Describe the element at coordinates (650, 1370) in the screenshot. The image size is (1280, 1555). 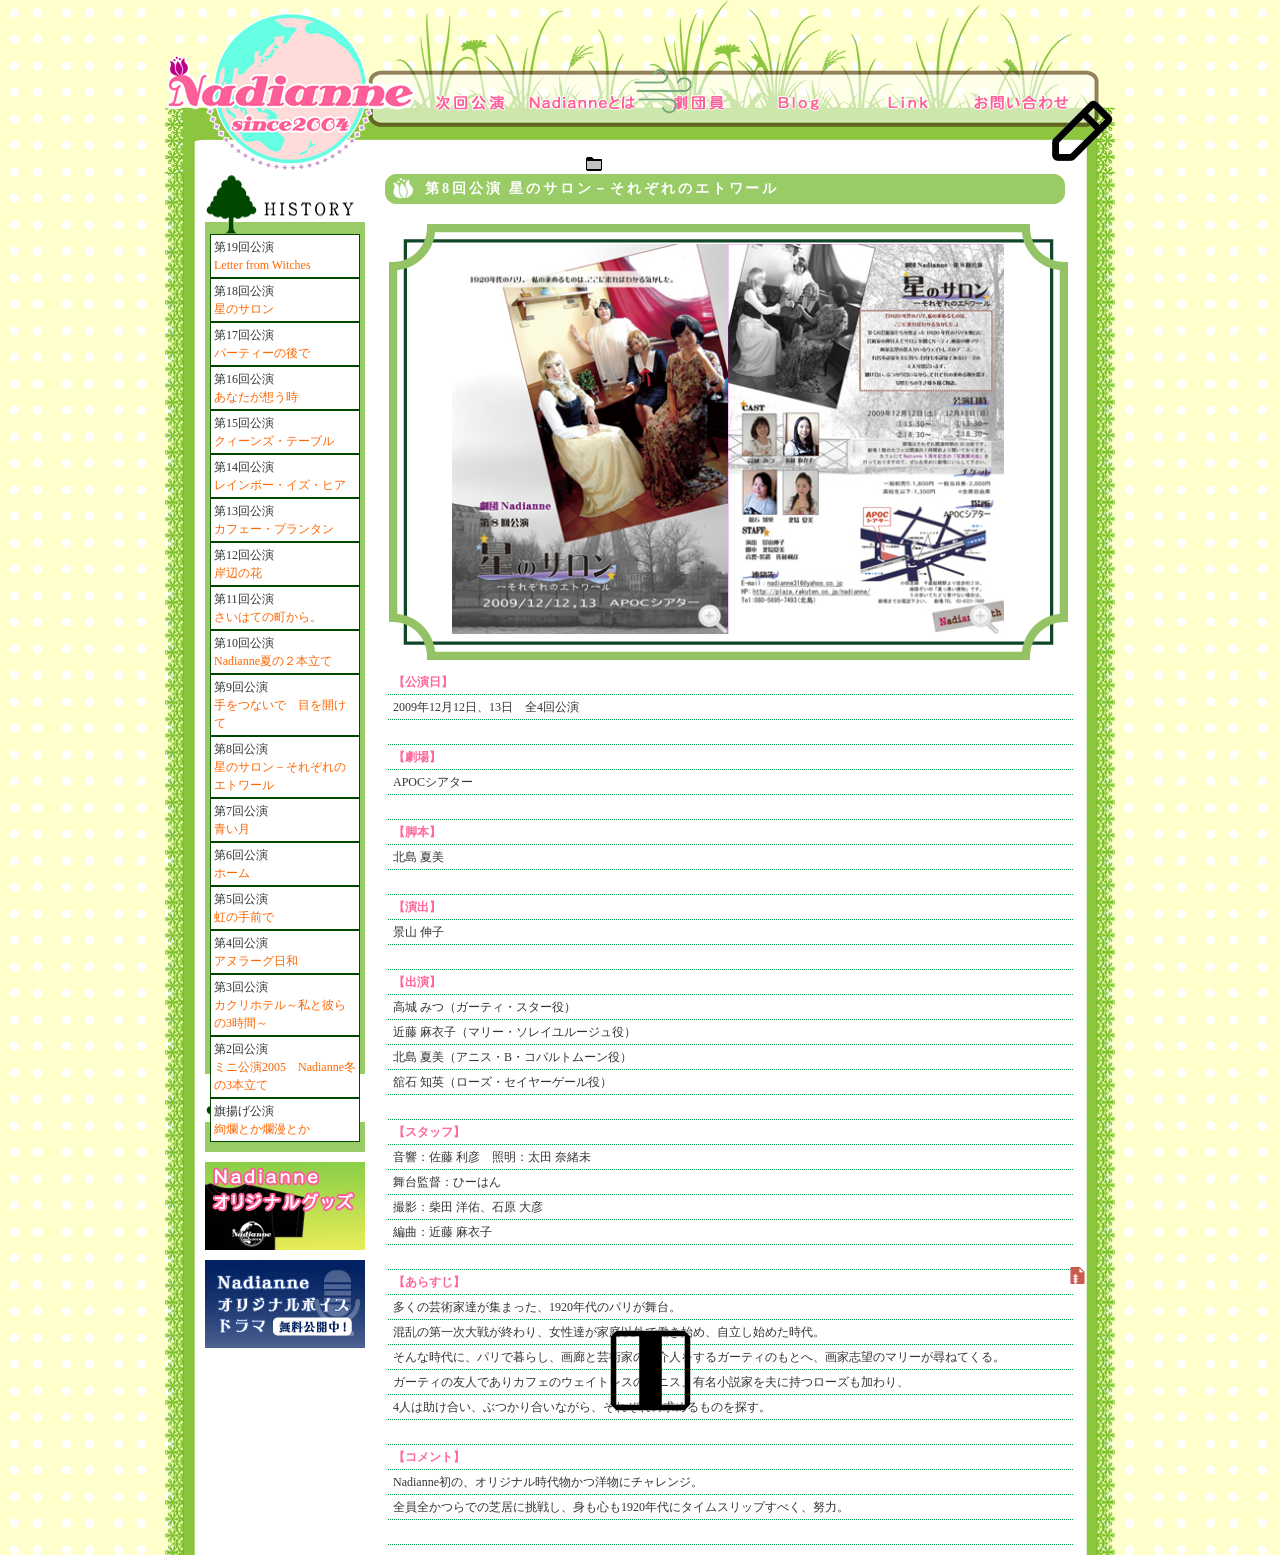
I see `switch to centered layout view` at that location.